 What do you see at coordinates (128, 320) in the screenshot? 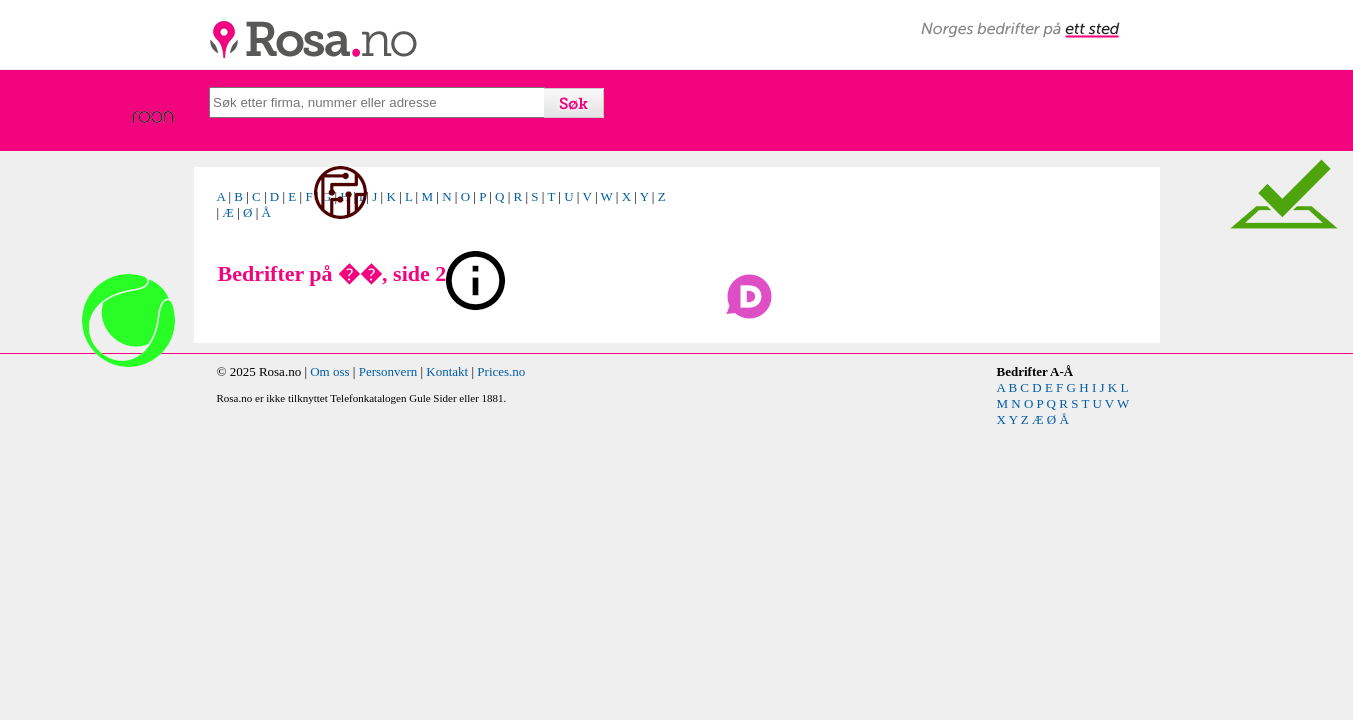
I see `open Cinema 4D application` at bounding box center [128, 320].